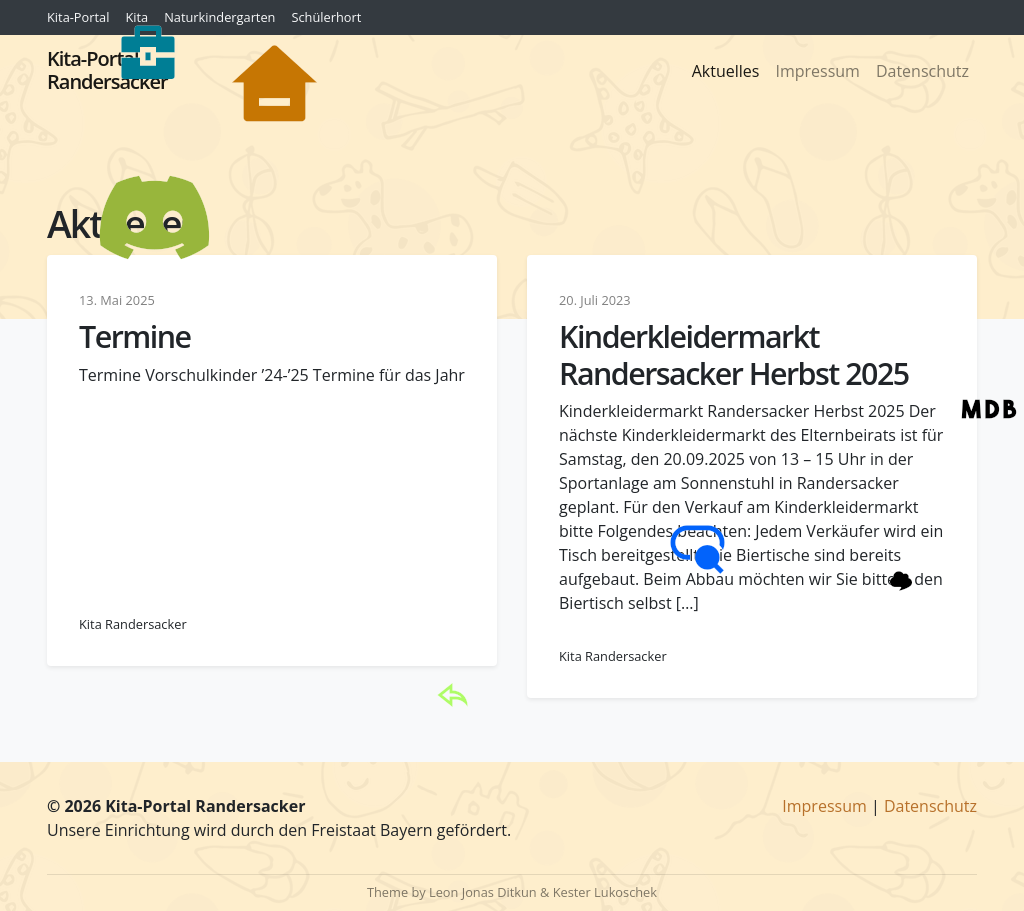  Describe the element at coordinates (274, 86) in the screenshot. I see `navigate to home screen` at that location.